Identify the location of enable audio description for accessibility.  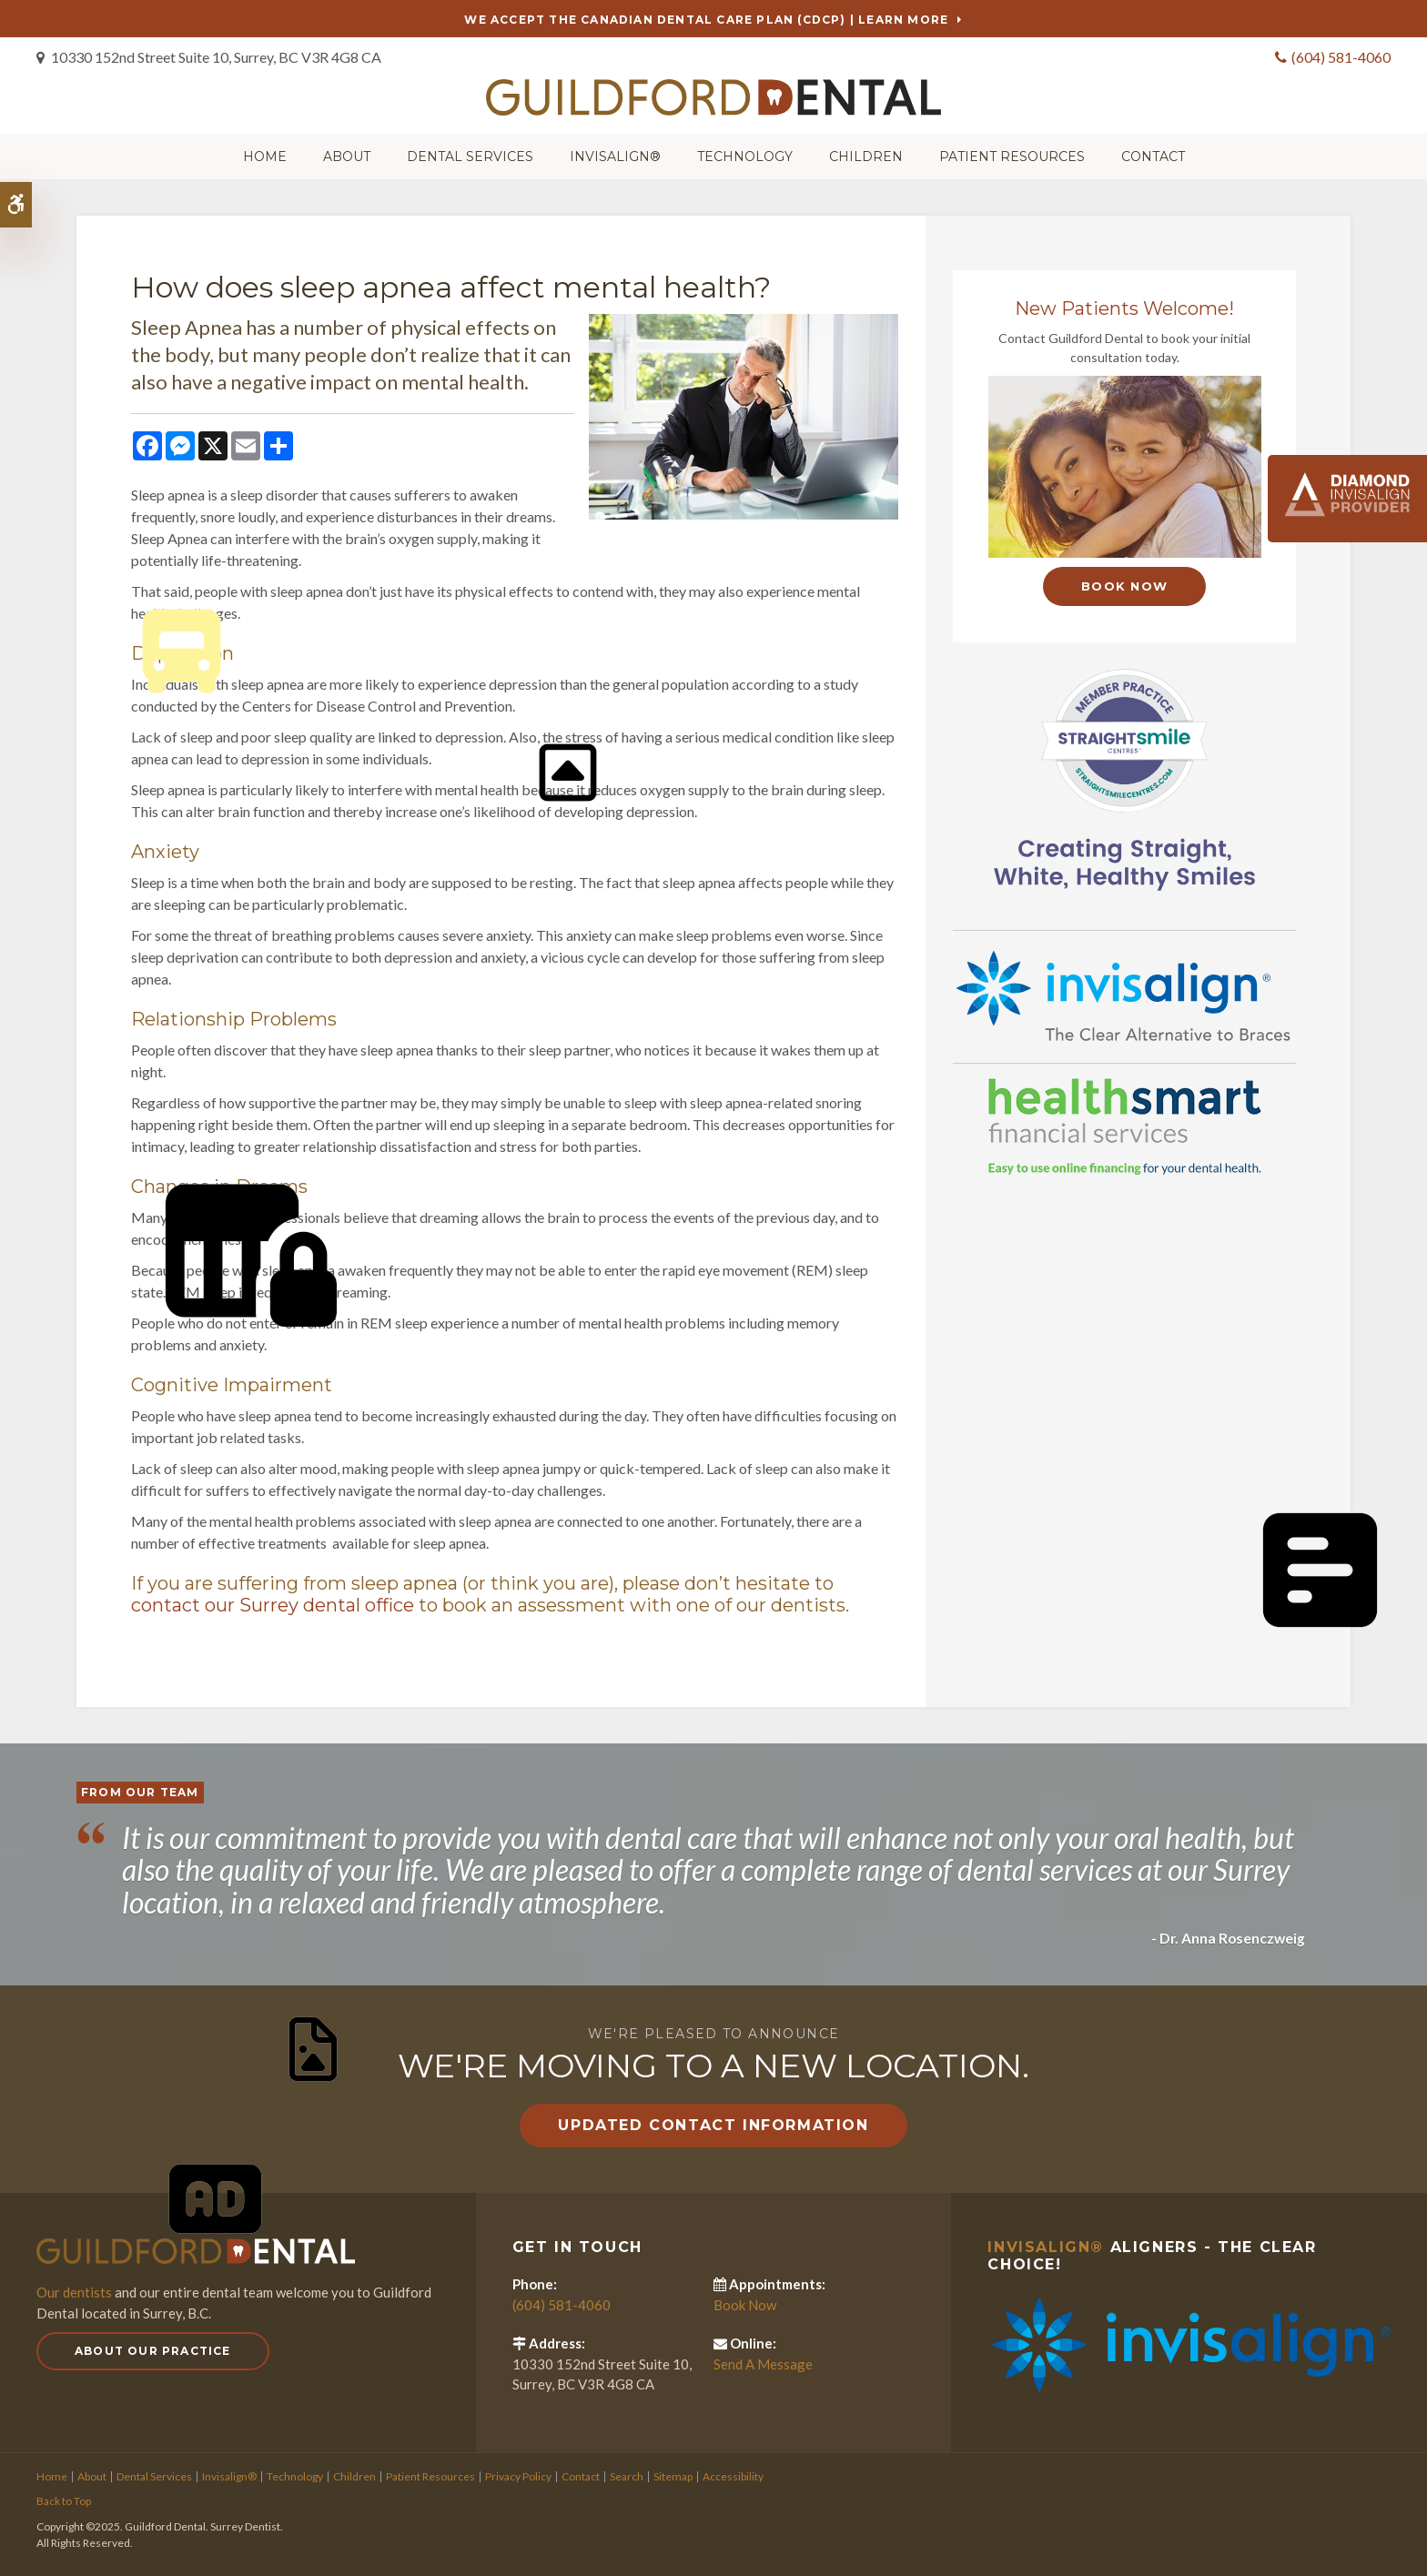
(215, 2198).